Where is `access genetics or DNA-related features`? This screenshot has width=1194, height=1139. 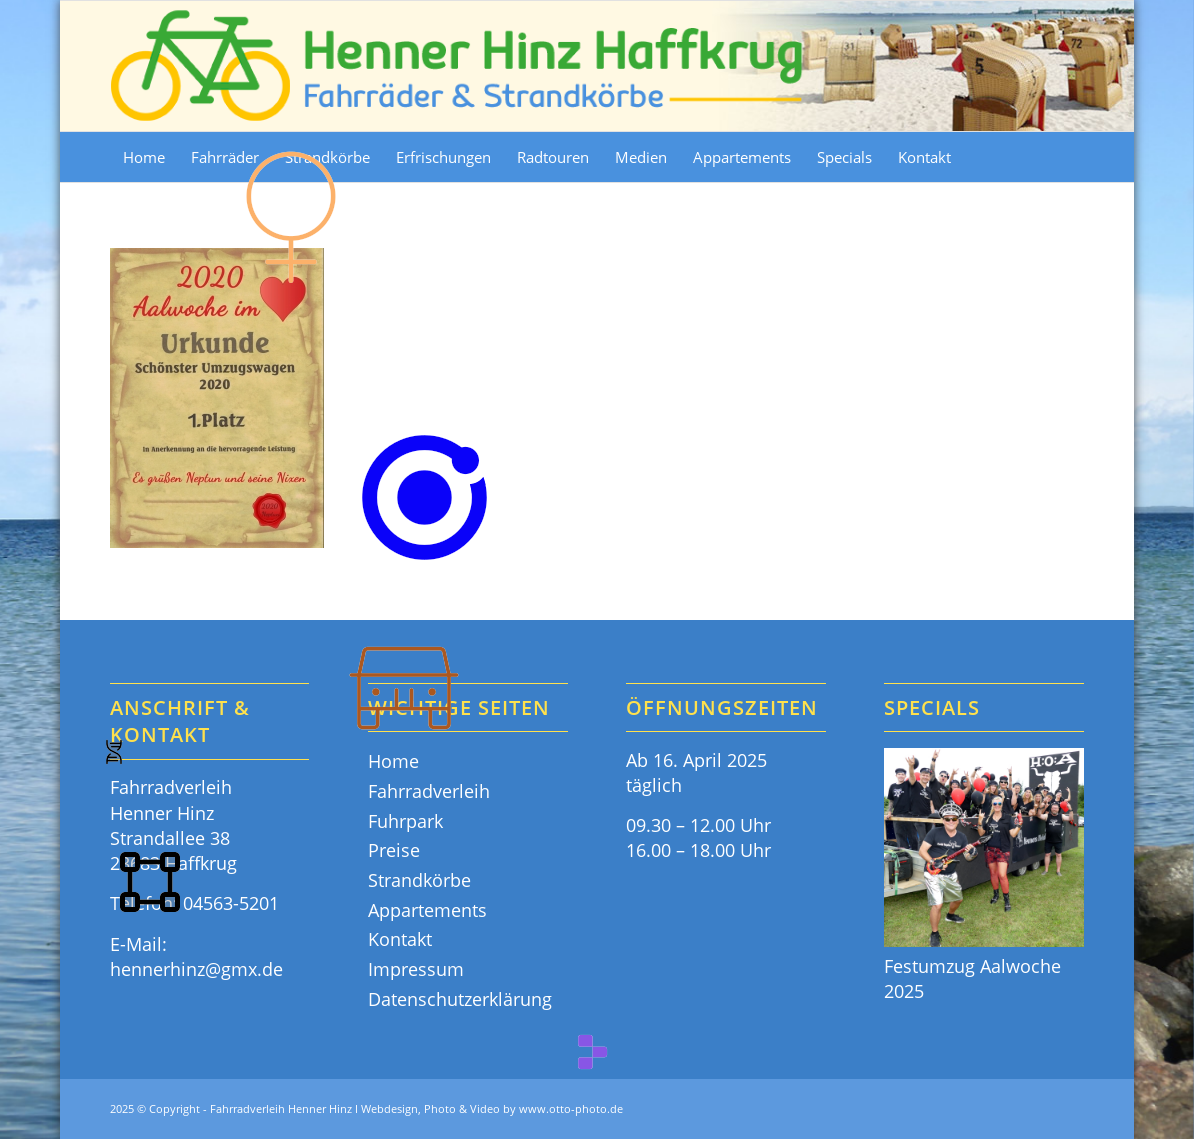
access genetics or DNA-related features is located at coordinates (114, 752).